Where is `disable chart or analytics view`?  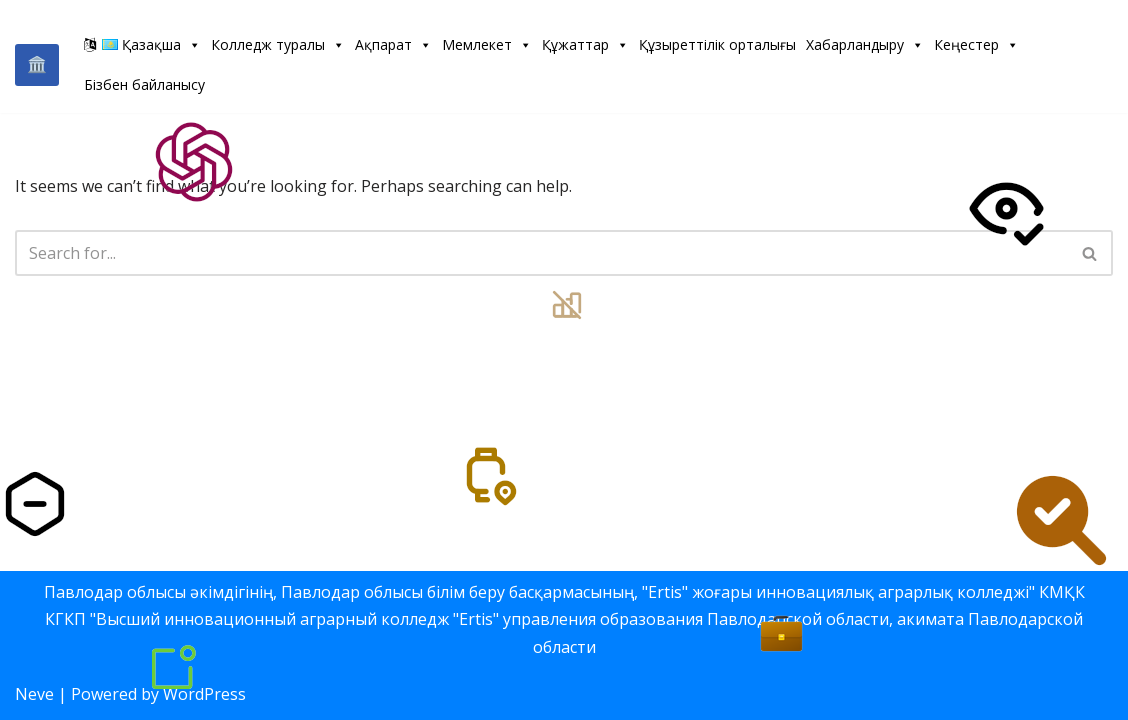 disable chart or analytics view is located at coordinates (567, 305).